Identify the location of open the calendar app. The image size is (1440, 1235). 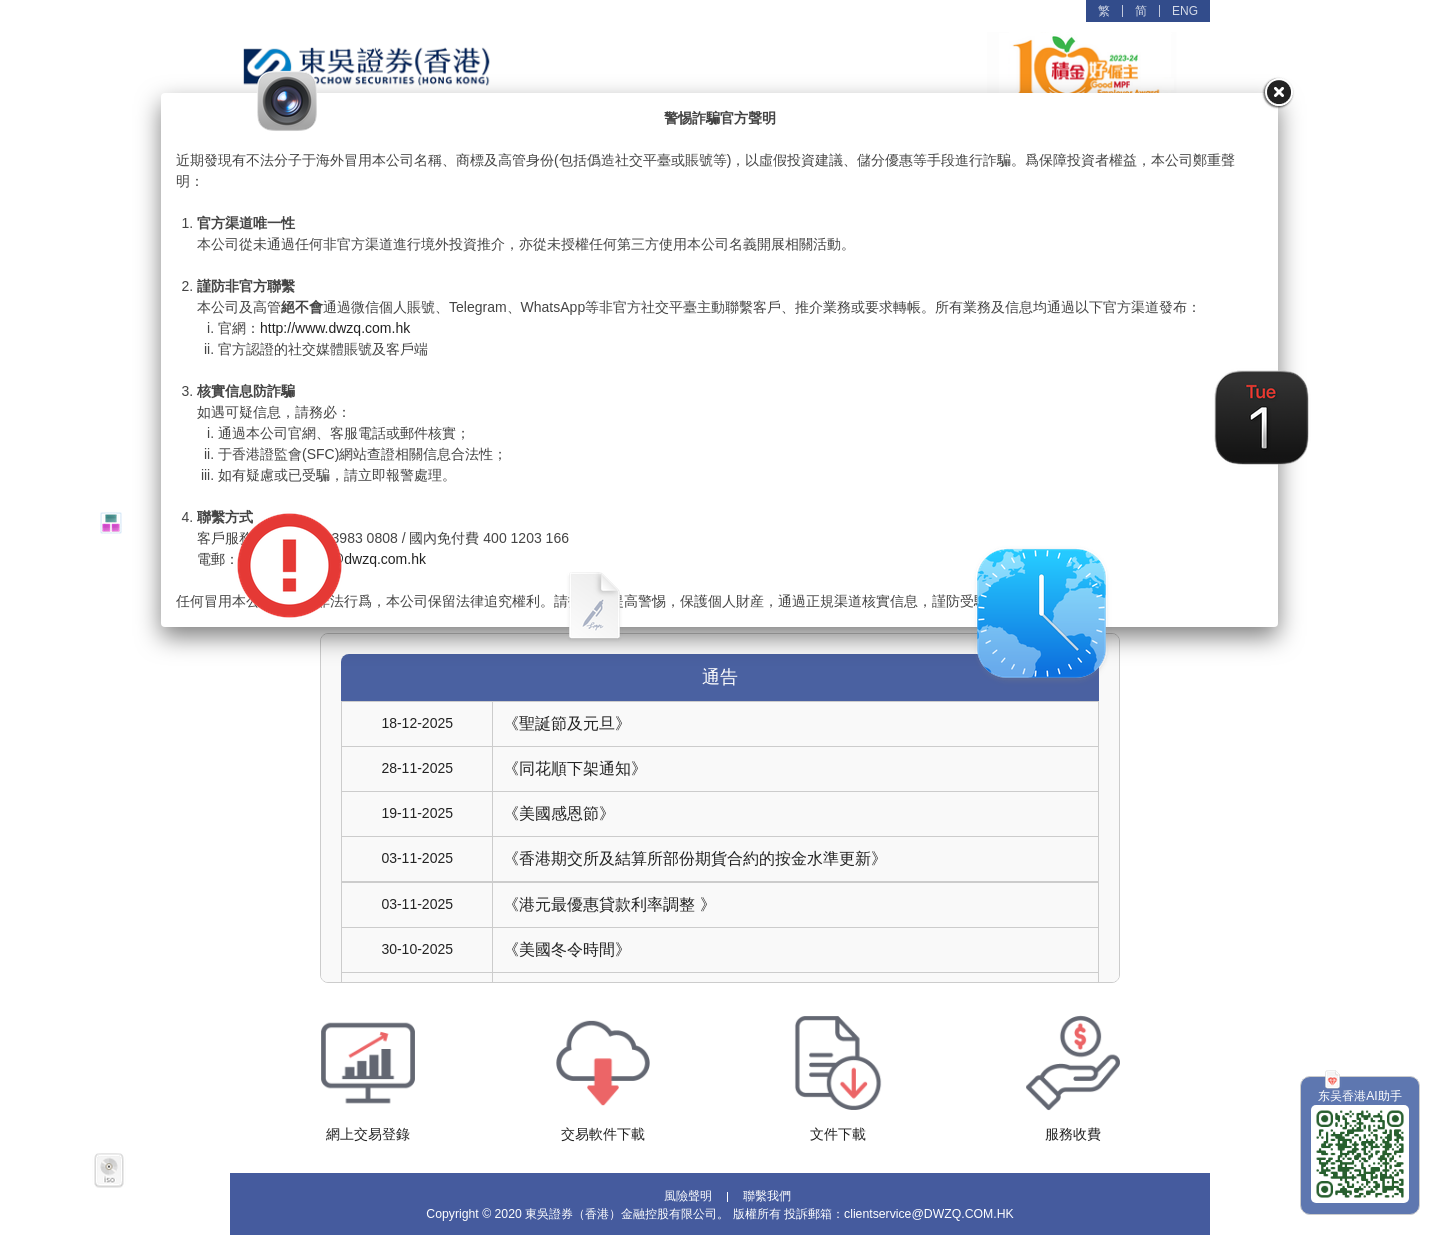
(1261, 417).